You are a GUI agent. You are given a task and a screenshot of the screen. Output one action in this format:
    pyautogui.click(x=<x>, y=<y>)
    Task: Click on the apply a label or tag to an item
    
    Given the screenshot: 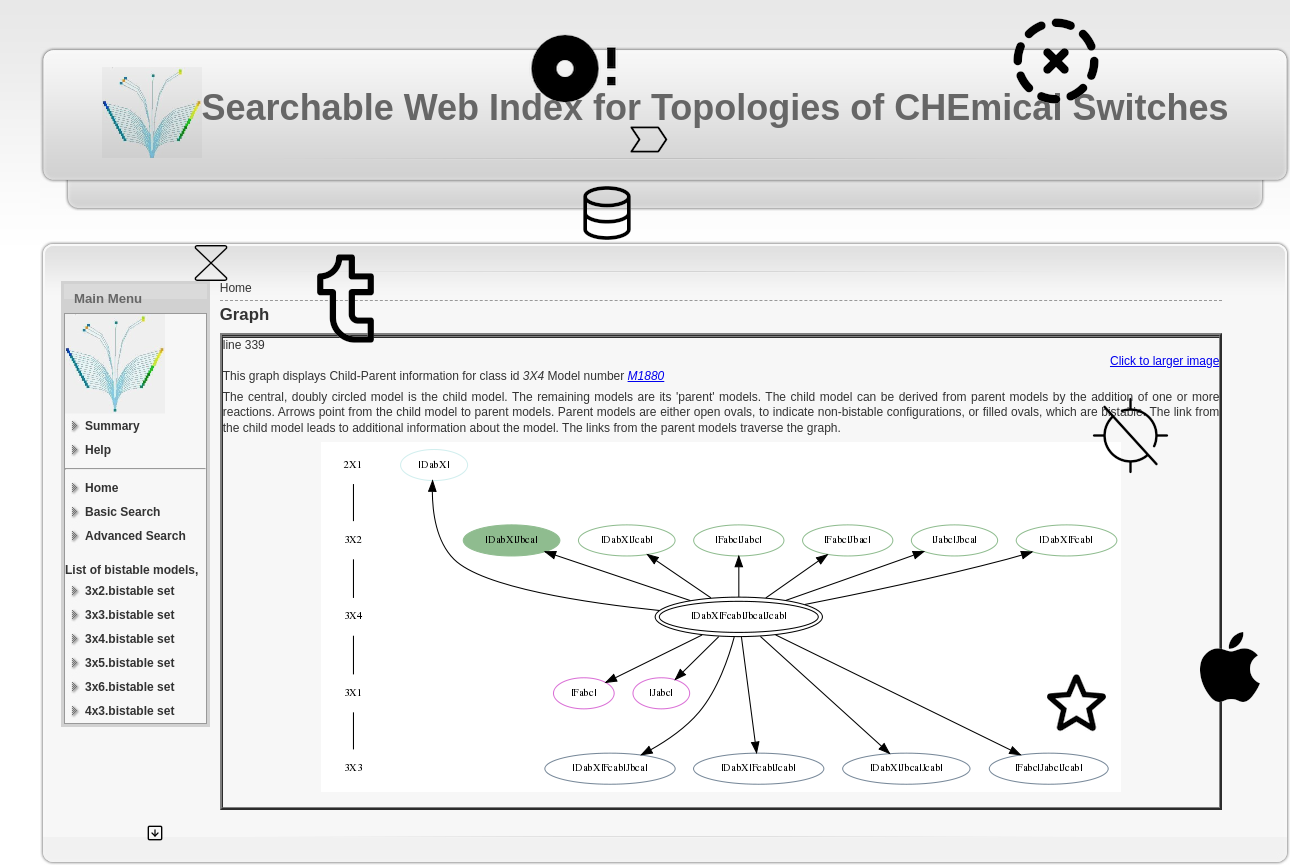 What is the action you would take?
    pyautogui.click(x=647, y=139)
    